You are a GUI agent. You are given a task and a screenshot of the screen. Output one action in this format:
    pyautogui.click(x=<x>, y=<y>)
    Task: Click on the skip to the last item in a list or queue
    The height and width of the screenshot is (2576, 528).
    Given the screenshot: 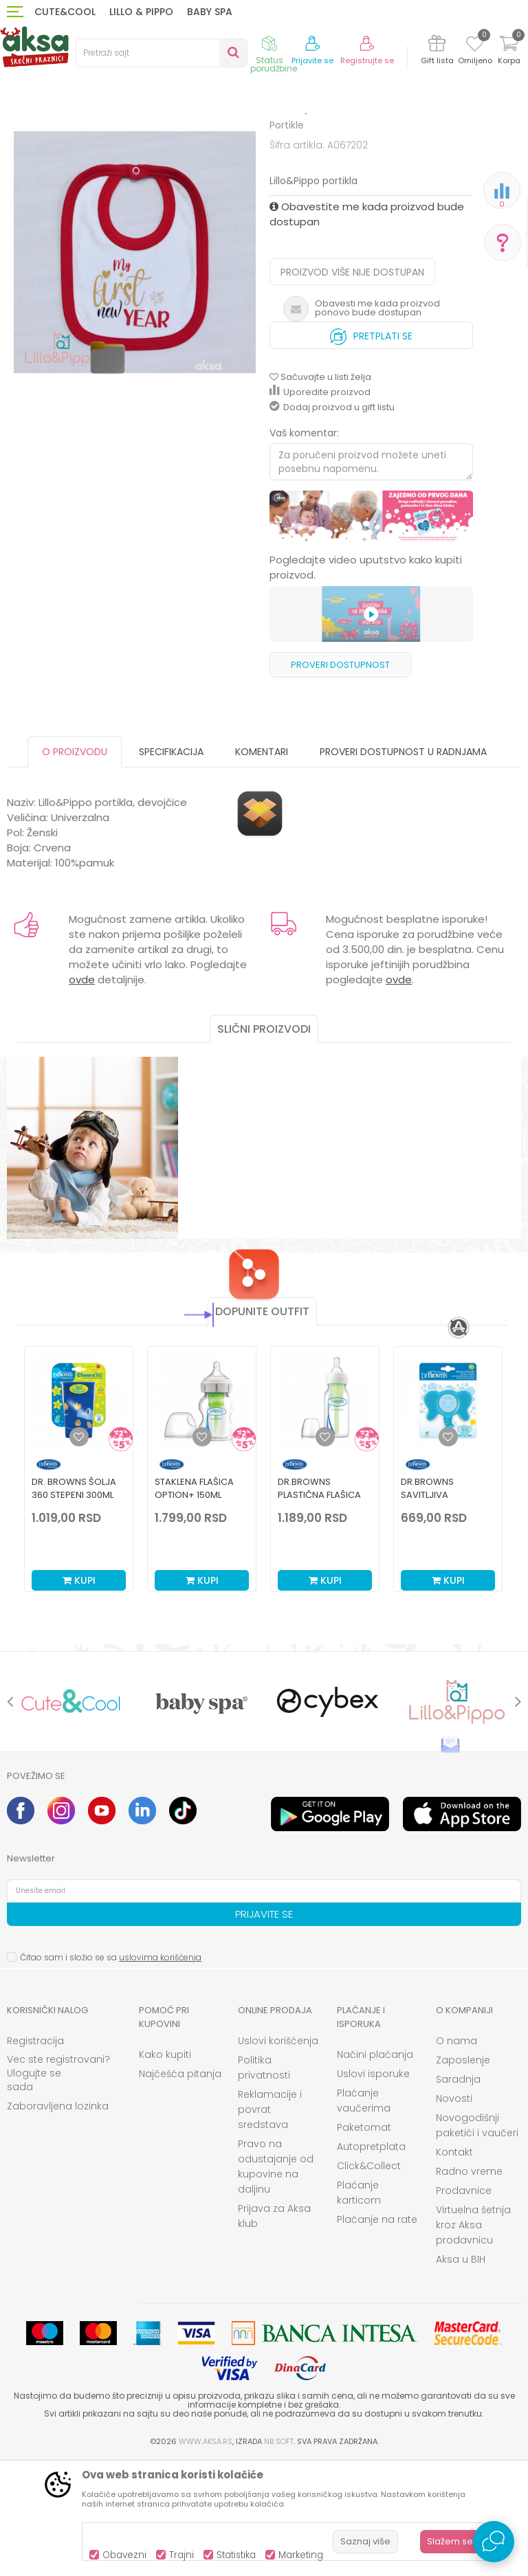 What is the action you would take?
    pyautogui.click(x=199, y=1314)
    